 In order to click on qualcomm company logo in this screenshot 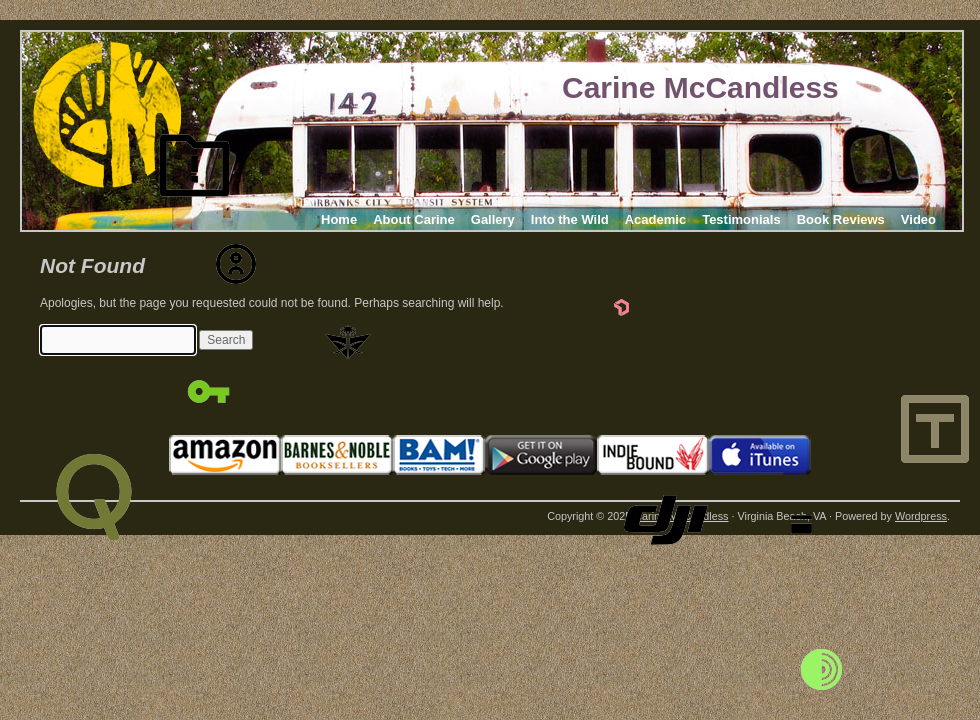, I will do `click(94, 497)`.